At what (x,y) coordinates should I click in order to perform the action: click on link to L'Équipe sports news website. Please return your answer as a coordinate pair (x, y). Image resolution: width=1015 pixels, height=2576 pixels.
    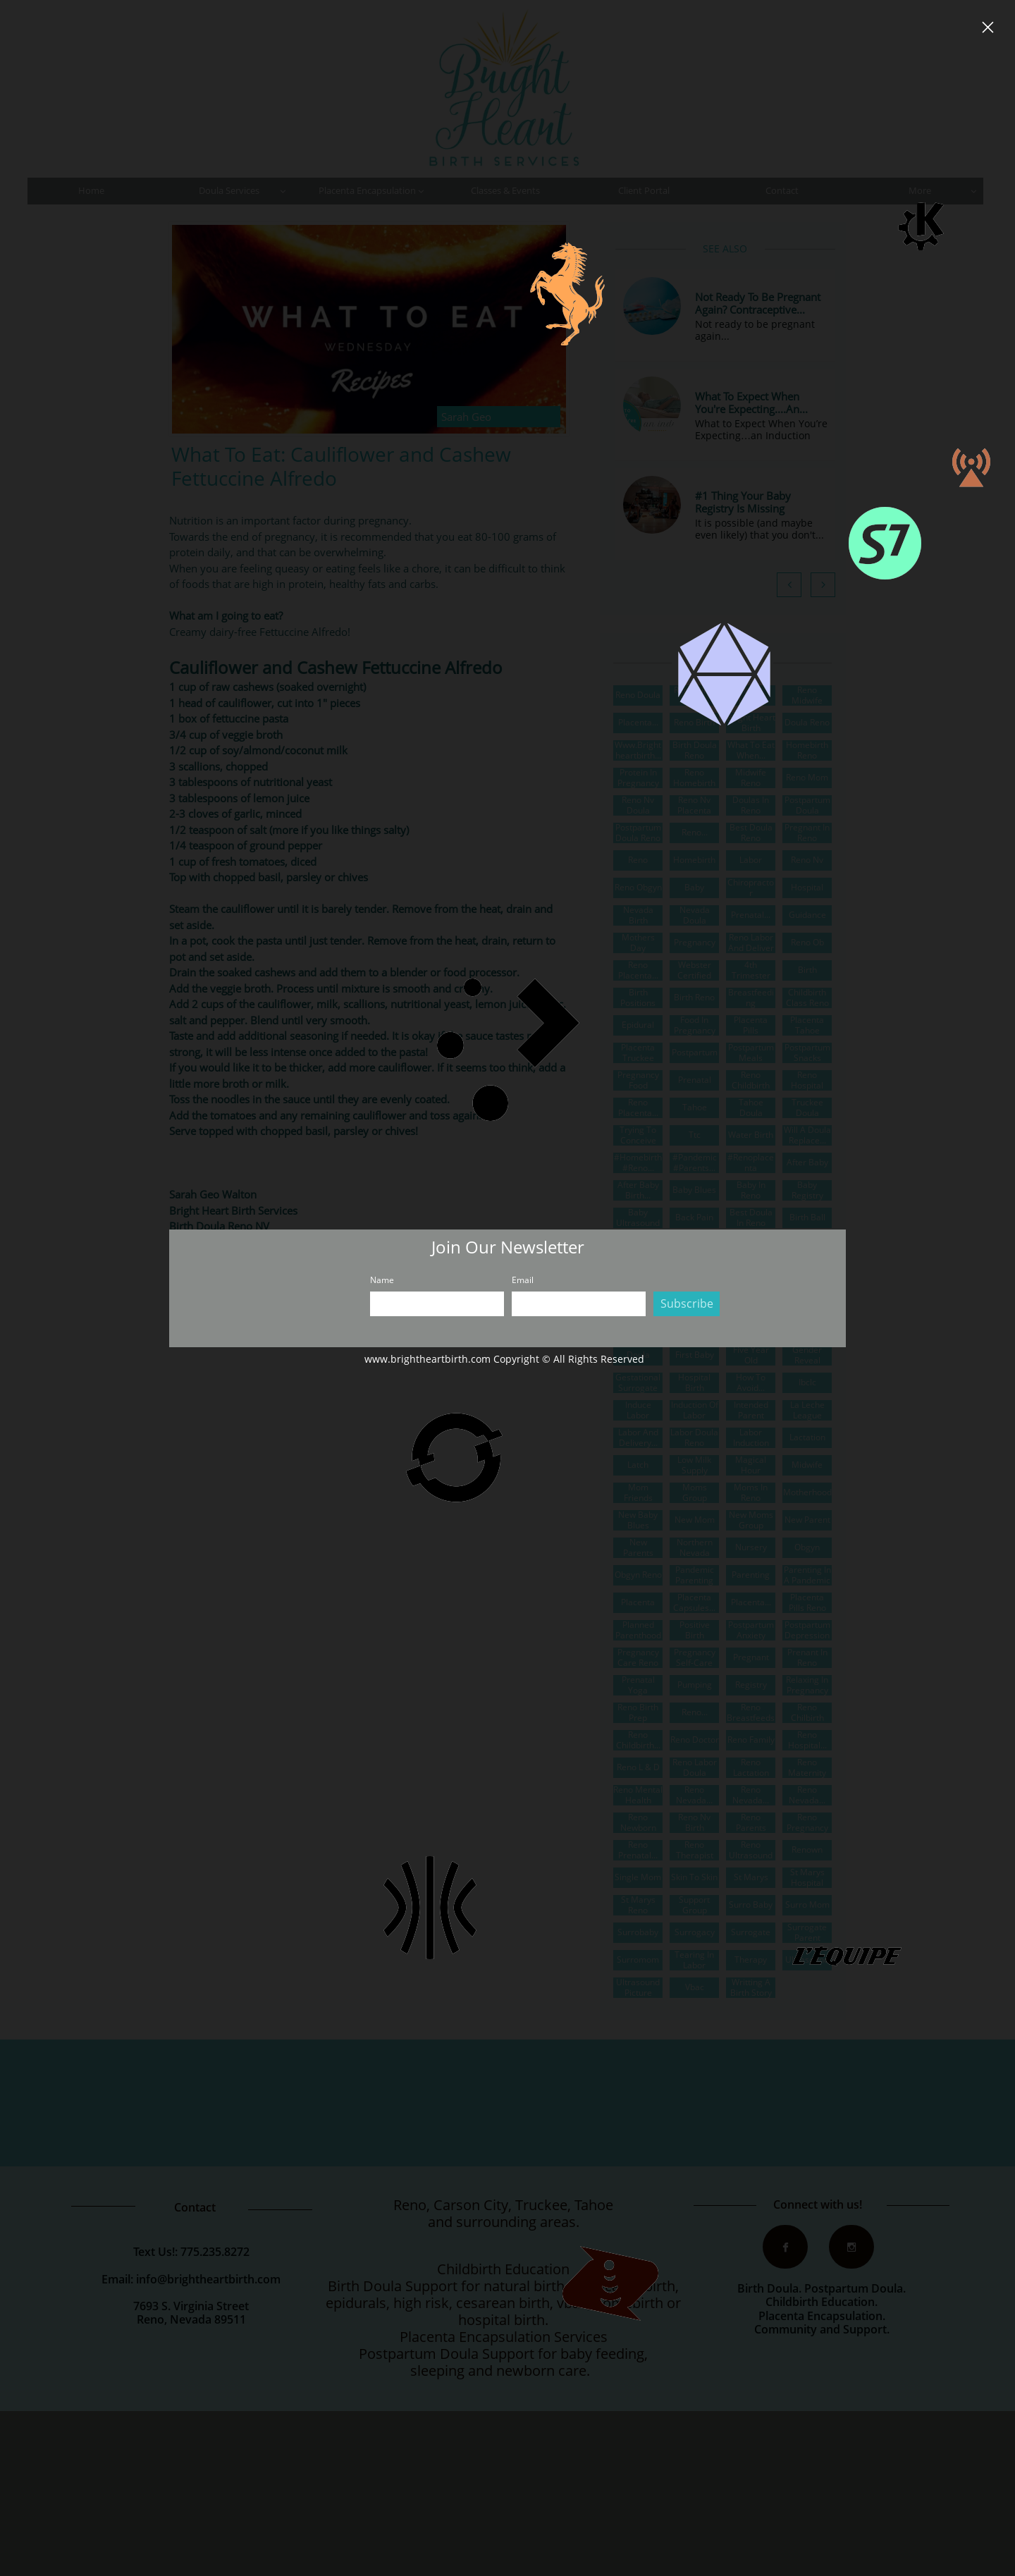
    Looking at the image, I should click on (847, 1956).